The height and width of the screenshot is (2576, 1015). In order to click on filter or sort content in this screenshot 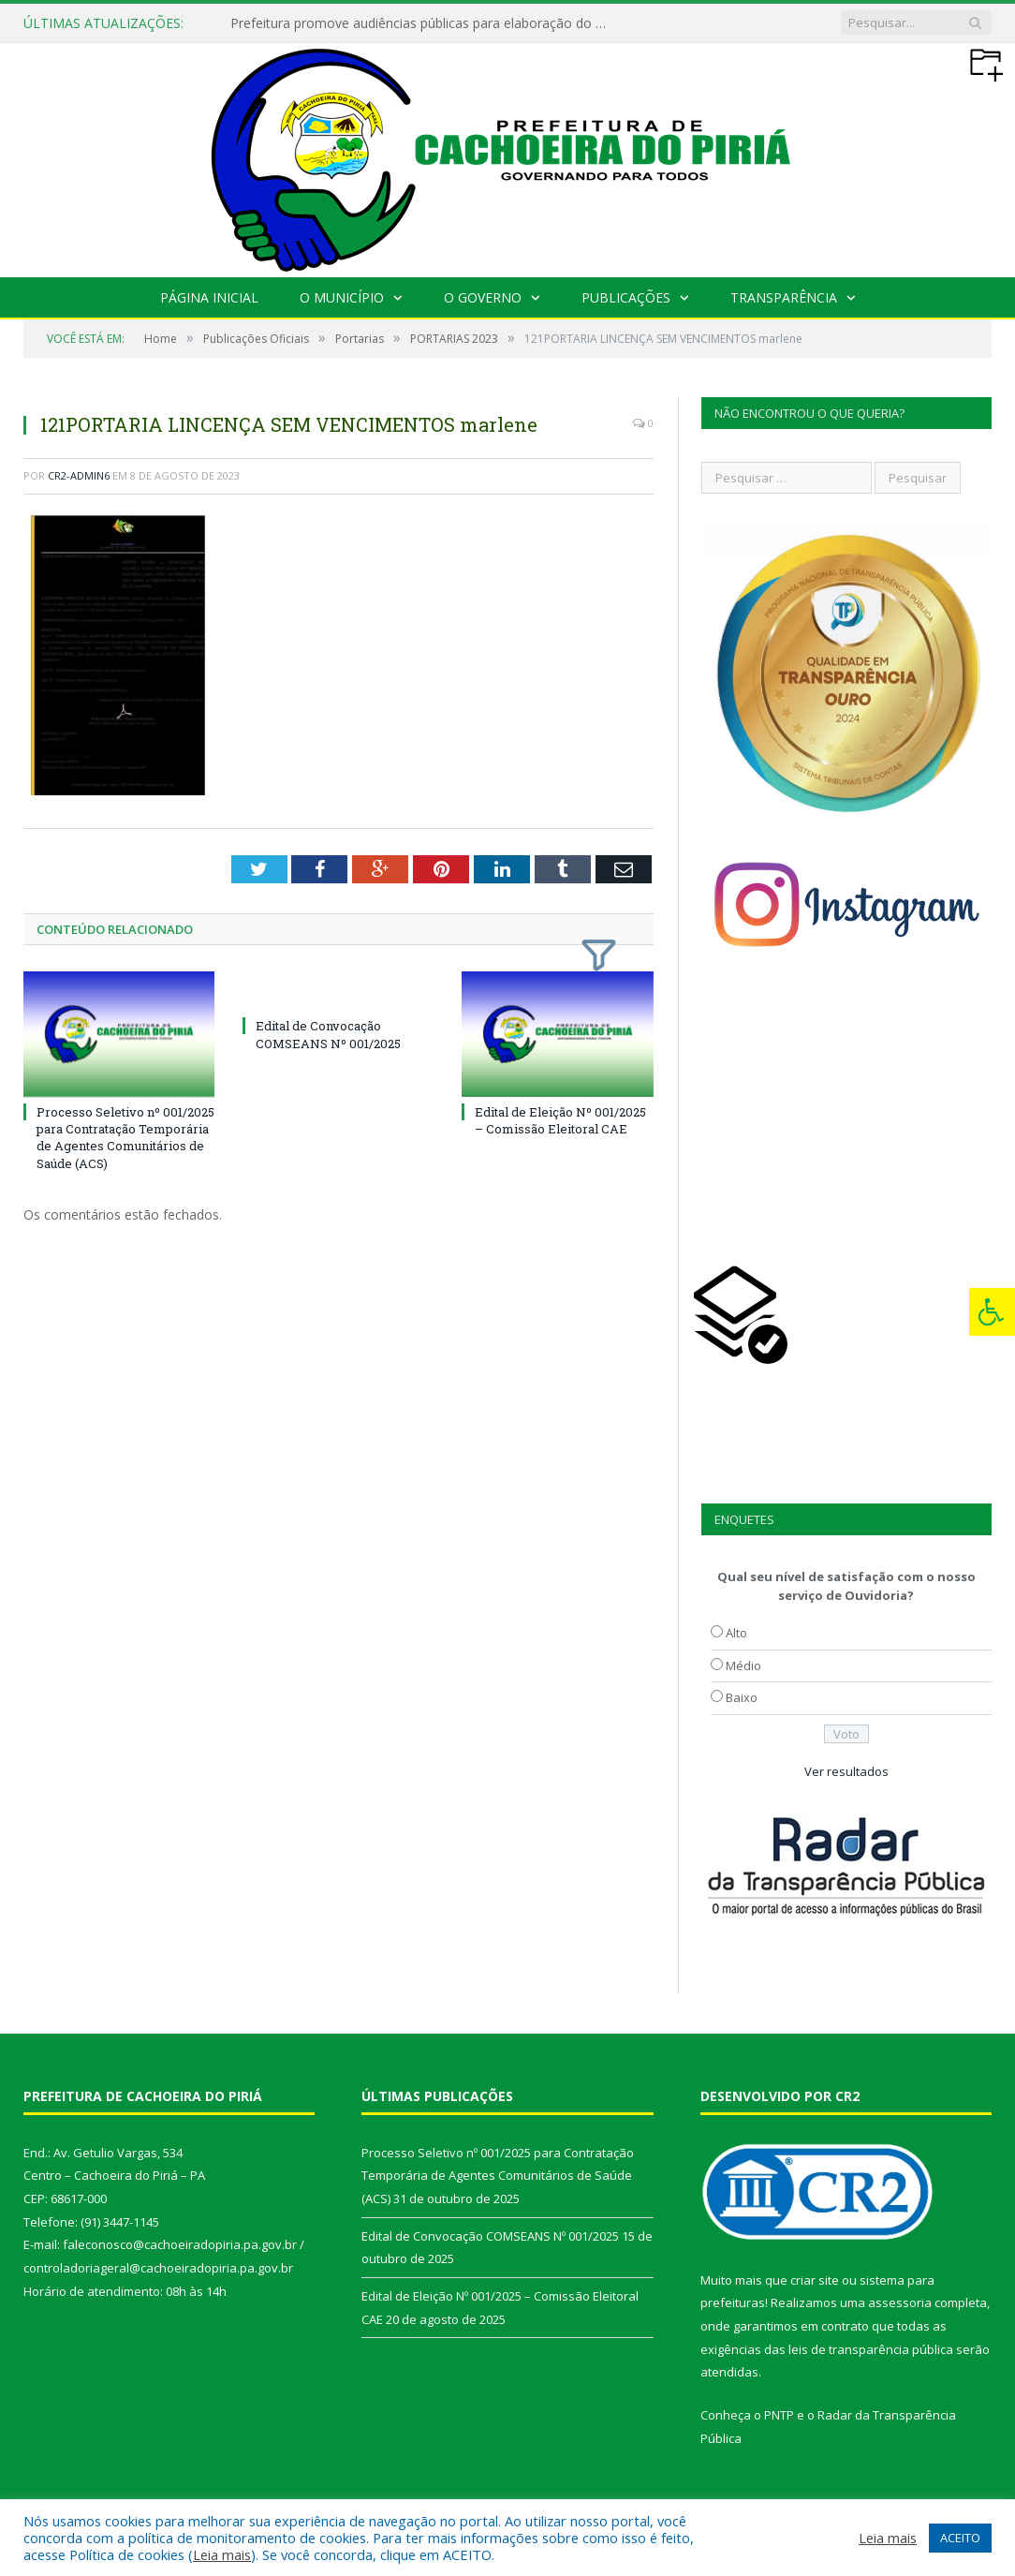, I will do `click(598, 954)`.